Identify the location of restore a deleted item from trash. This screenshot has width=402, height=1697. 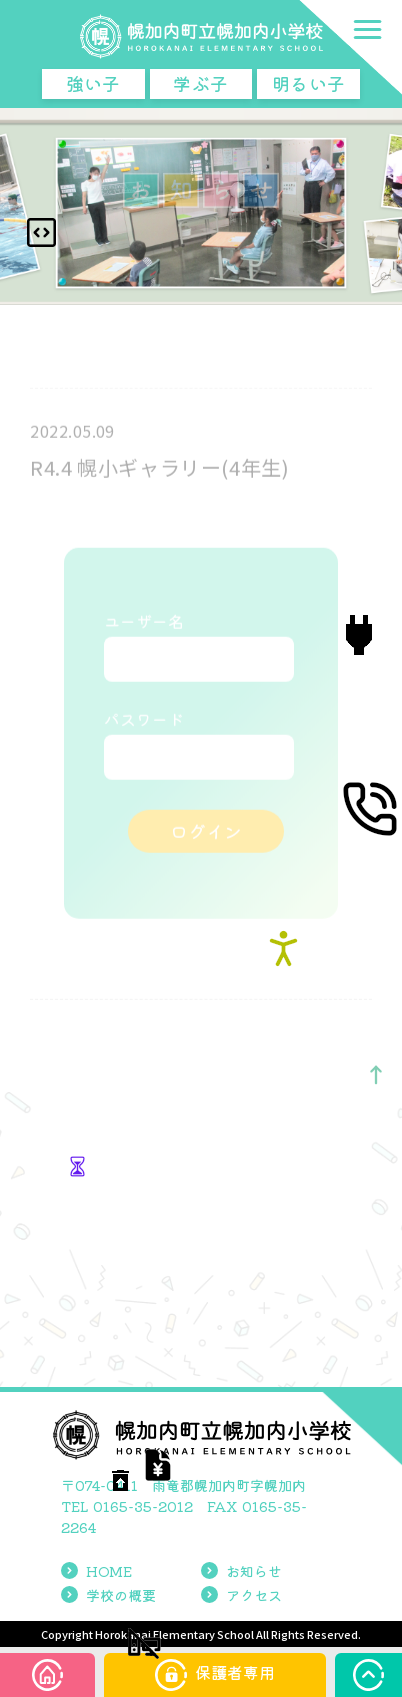
(120, 1480).